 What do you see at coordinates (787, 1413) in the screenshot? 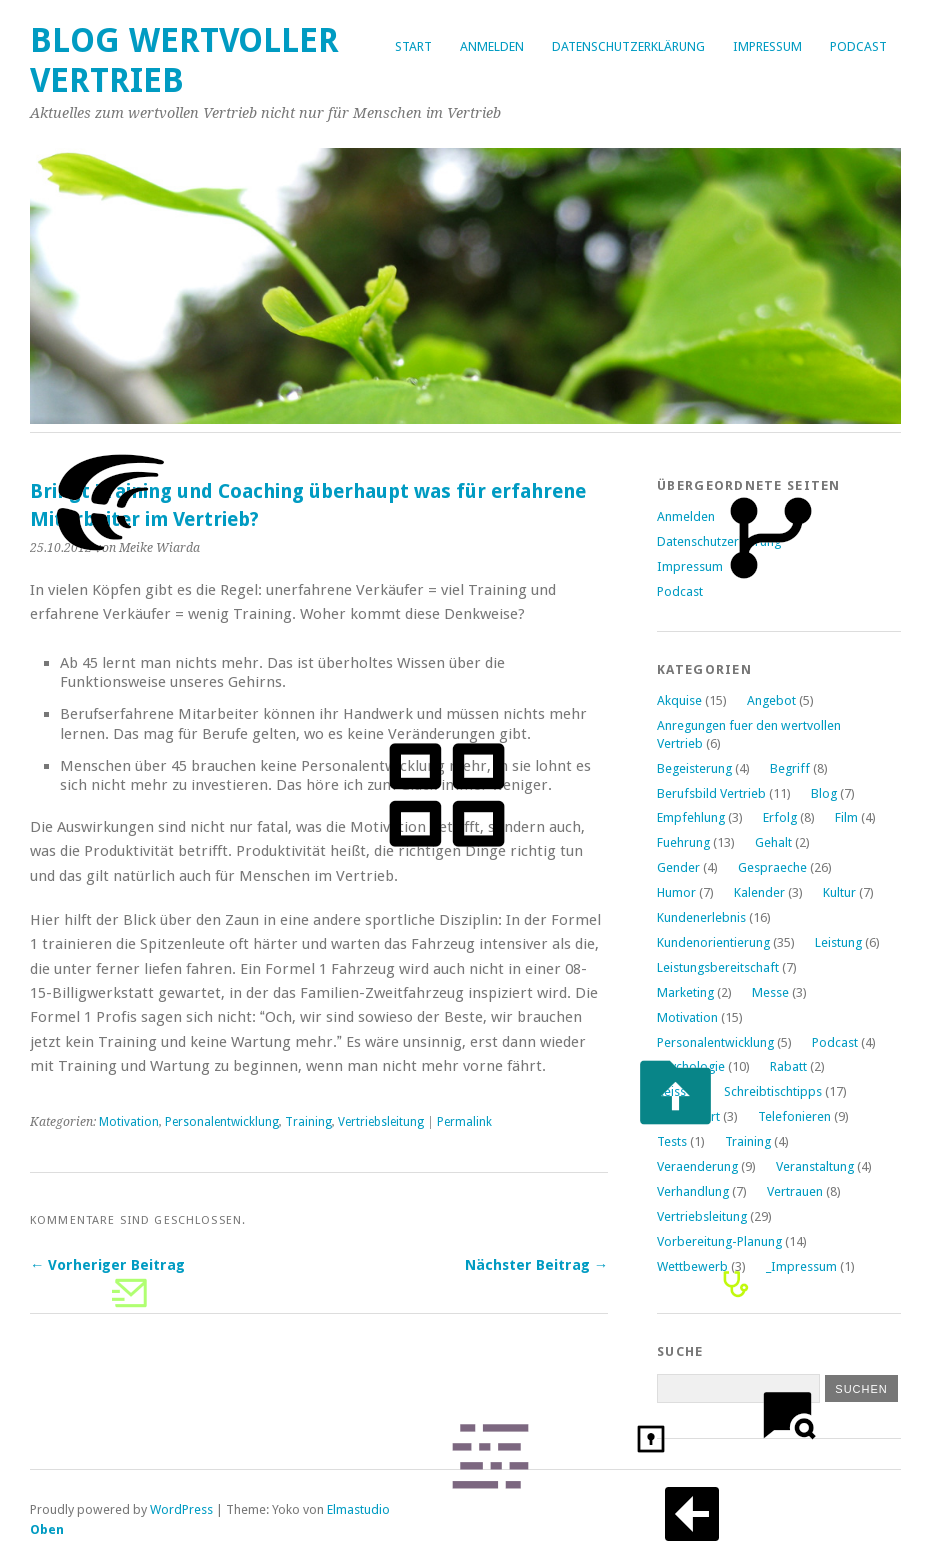
I see `search through chat messages` at bounding box center [787, 1413].